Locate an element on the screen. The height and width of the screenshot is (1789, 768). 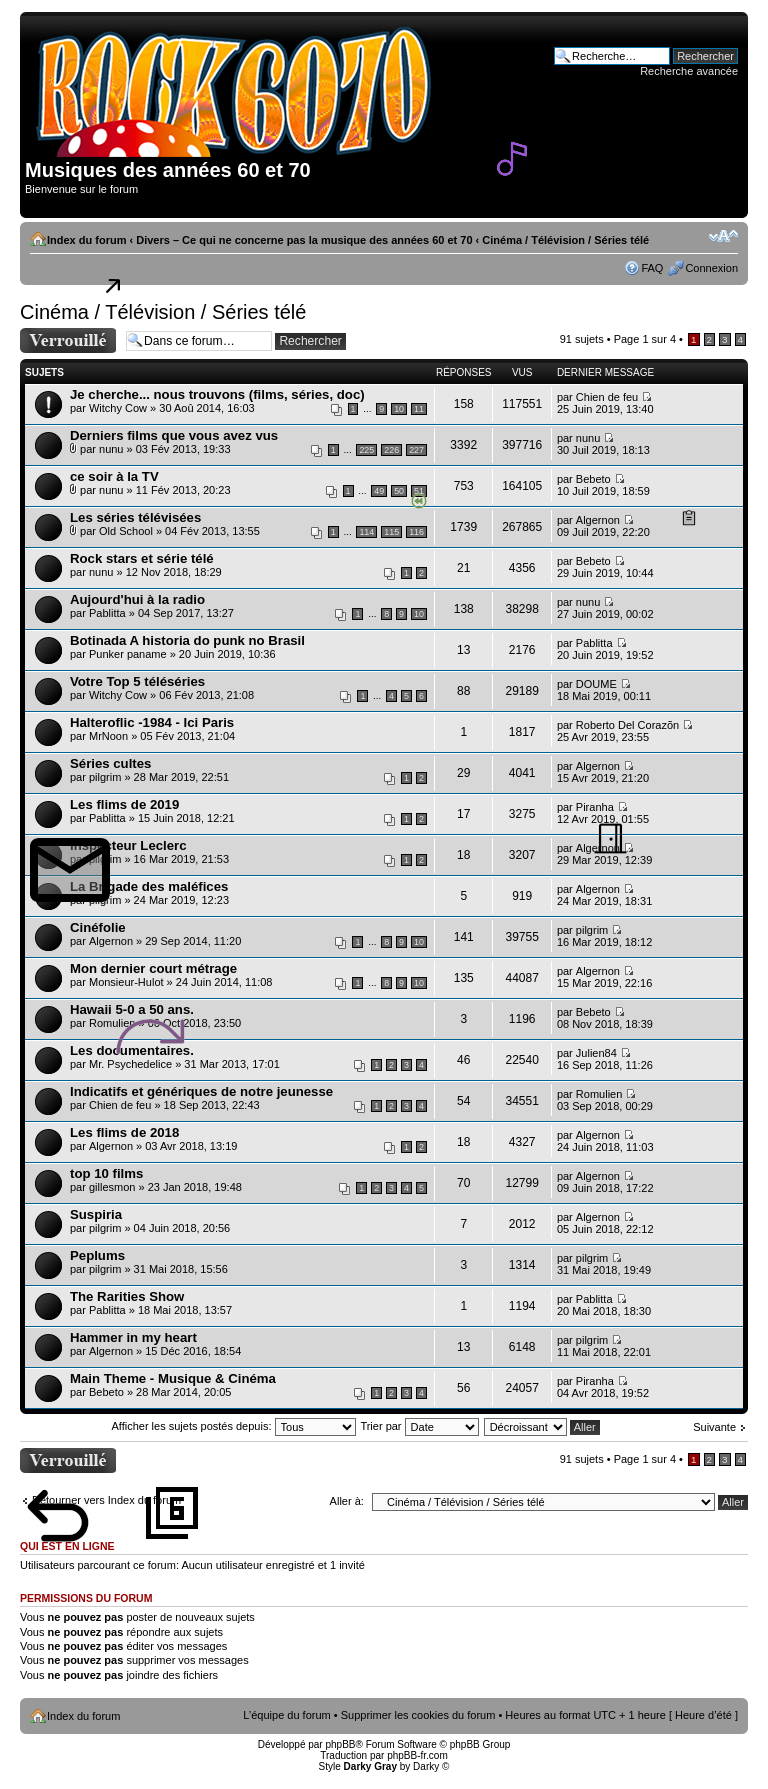
exit or log out of the application is located at coordinates (610, 838).